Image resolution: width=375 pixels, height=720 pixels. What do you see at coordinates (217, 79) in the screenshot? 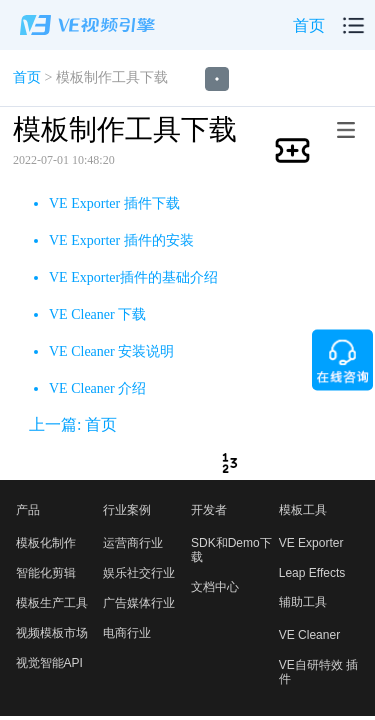
I see `indicates a roll result of one` at bounding box center [217, 79].